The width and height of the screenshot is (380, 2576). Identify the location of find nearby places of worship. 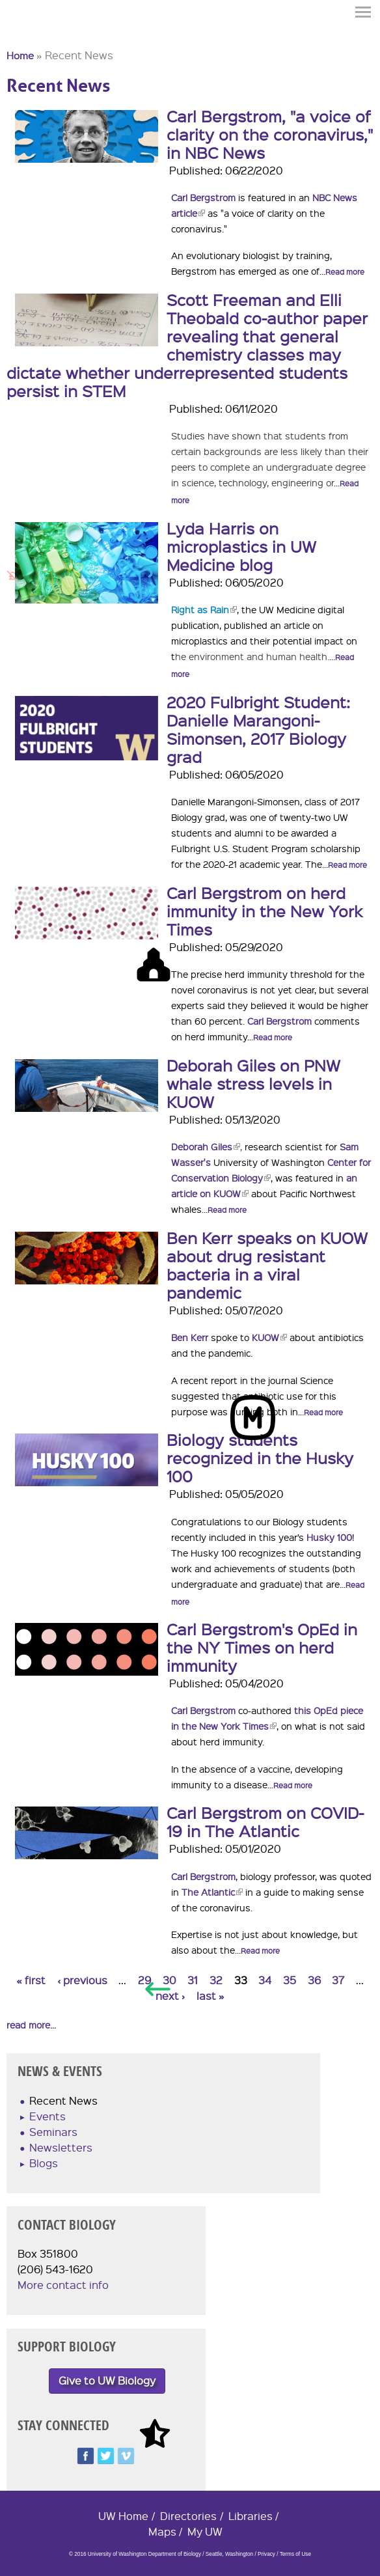
(154, 965).